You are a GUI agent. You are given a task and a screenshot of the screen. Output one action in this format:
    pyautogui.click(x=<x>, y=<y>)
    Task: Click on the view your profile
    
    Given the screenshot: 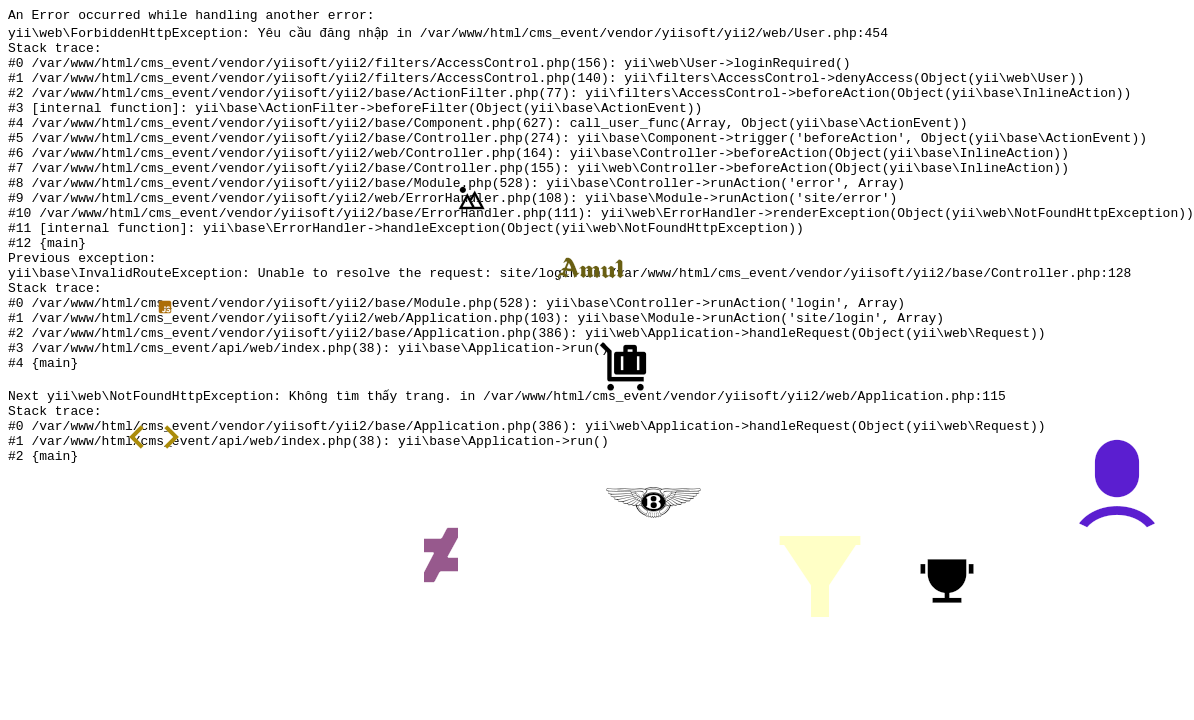 What is the action you would take?
    pyautogui.click(x=1117, y=484)
    